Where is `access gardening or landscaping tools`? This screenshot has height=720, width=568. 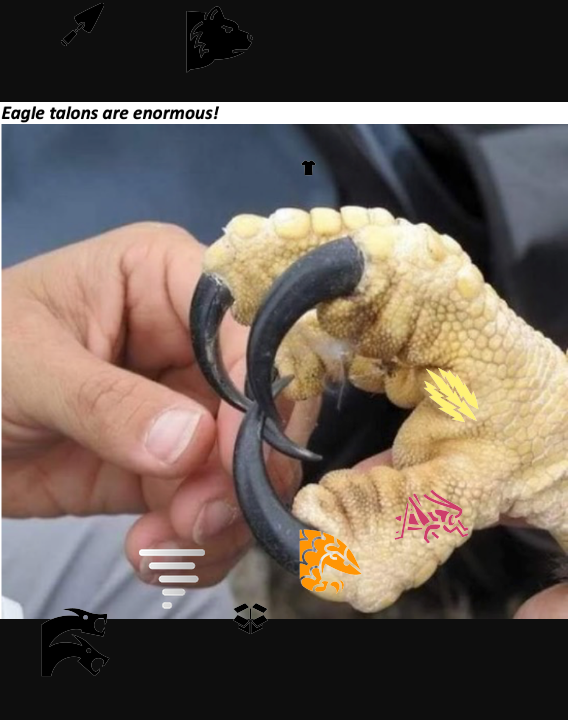 access gardening or landscaping tools is located at coordinates (82, 24).